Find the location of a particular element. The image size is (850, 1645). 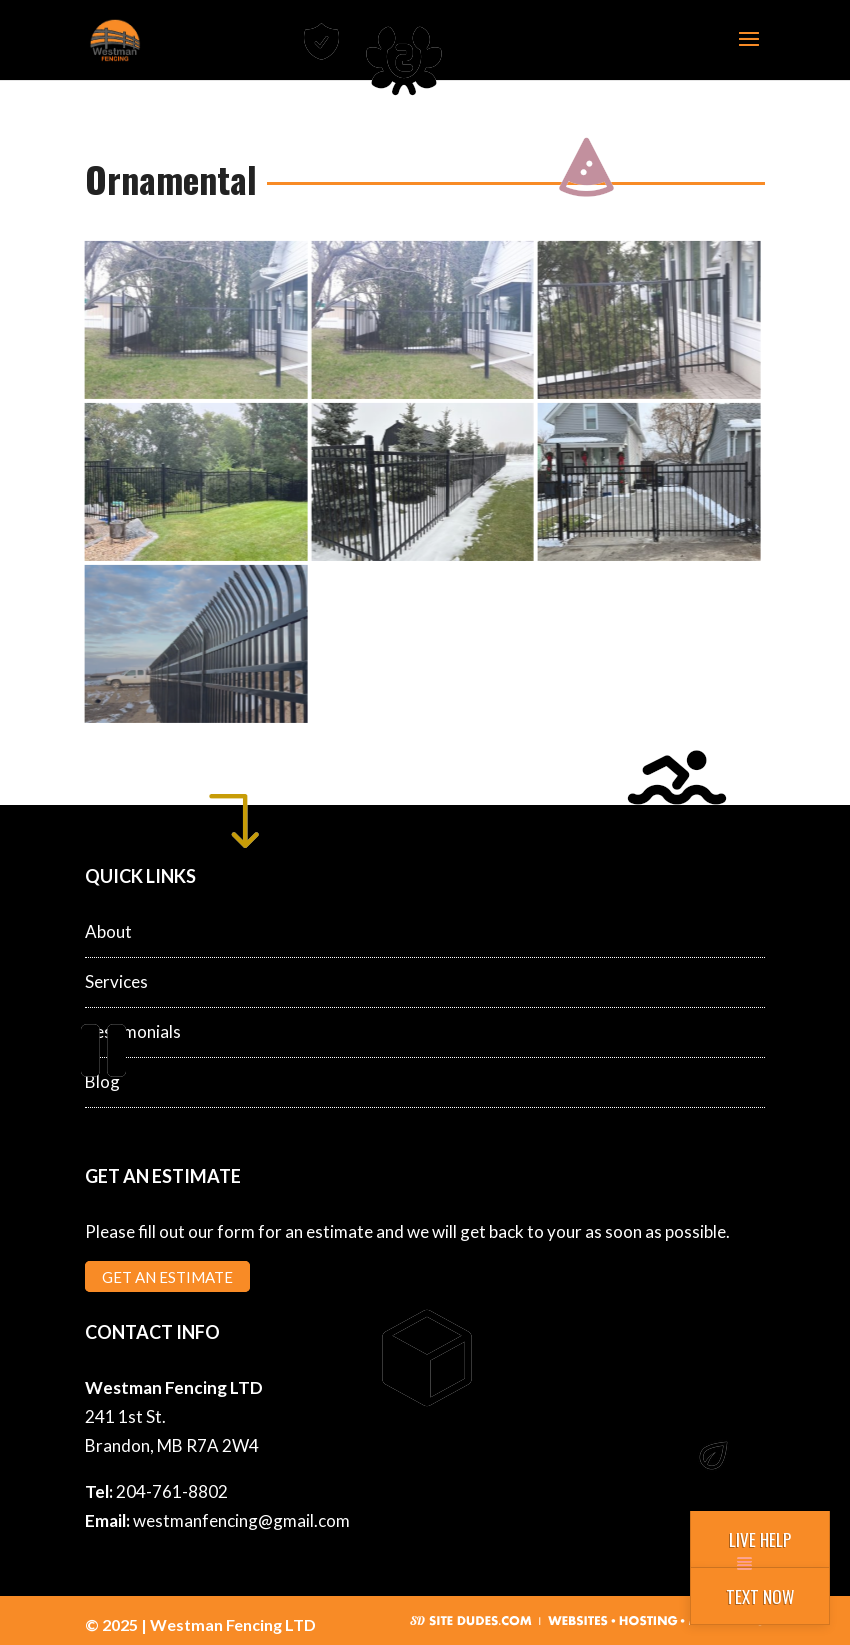

pause media playback is located at coordinates (103, 1050).